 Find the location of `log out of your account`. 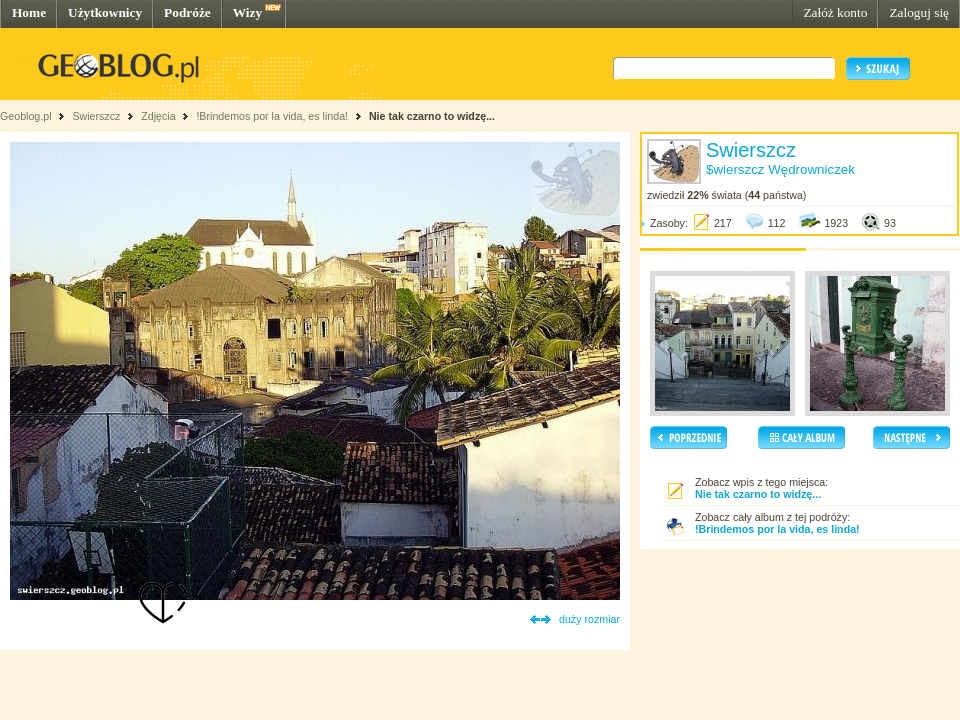

log out of your account is located at coordinates (181, 432).